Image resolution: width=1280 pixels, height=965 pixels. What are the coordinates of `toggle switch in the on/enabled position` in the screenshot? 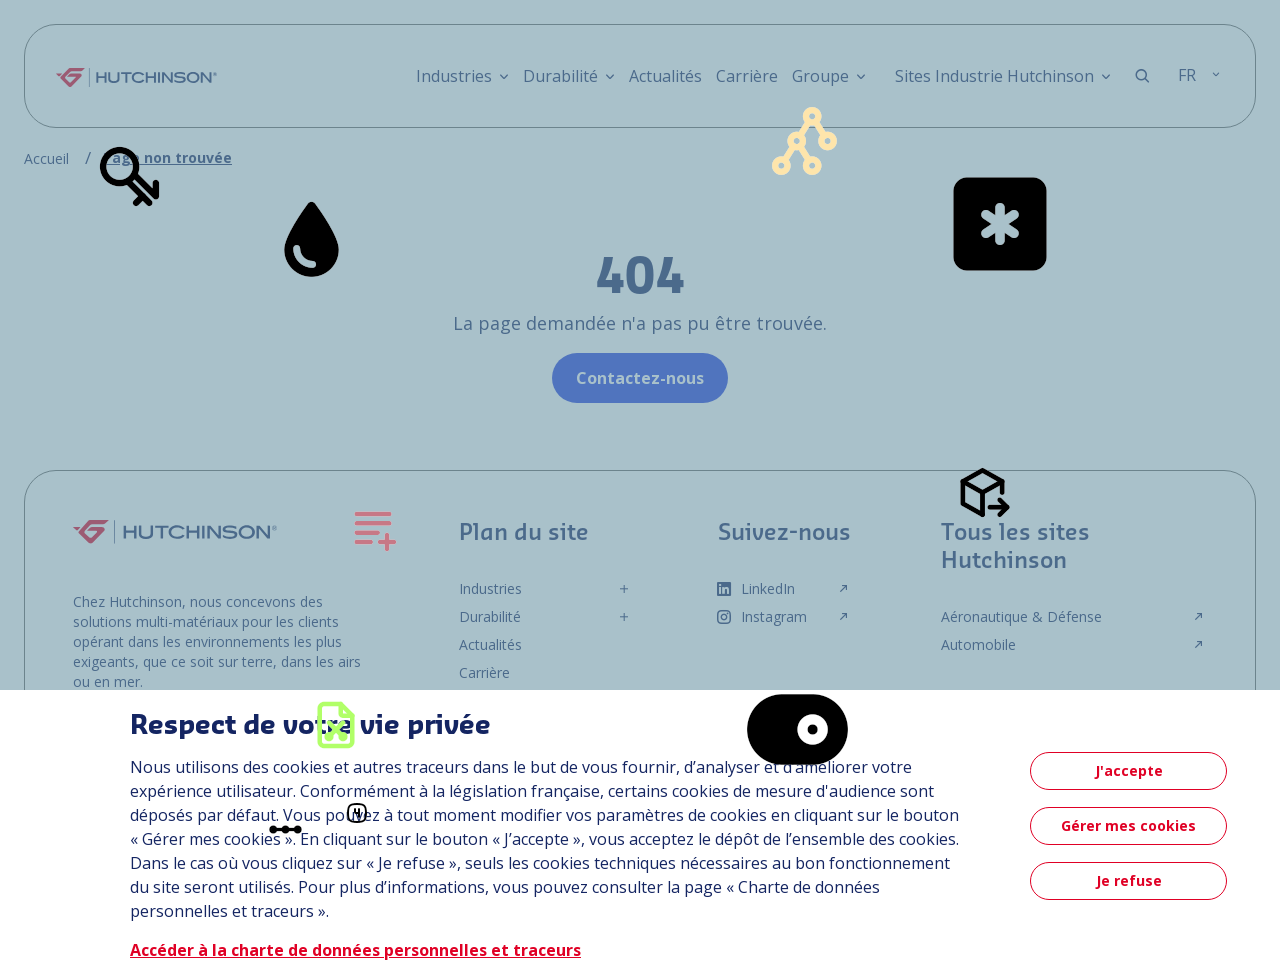 It's located at (797, 729).